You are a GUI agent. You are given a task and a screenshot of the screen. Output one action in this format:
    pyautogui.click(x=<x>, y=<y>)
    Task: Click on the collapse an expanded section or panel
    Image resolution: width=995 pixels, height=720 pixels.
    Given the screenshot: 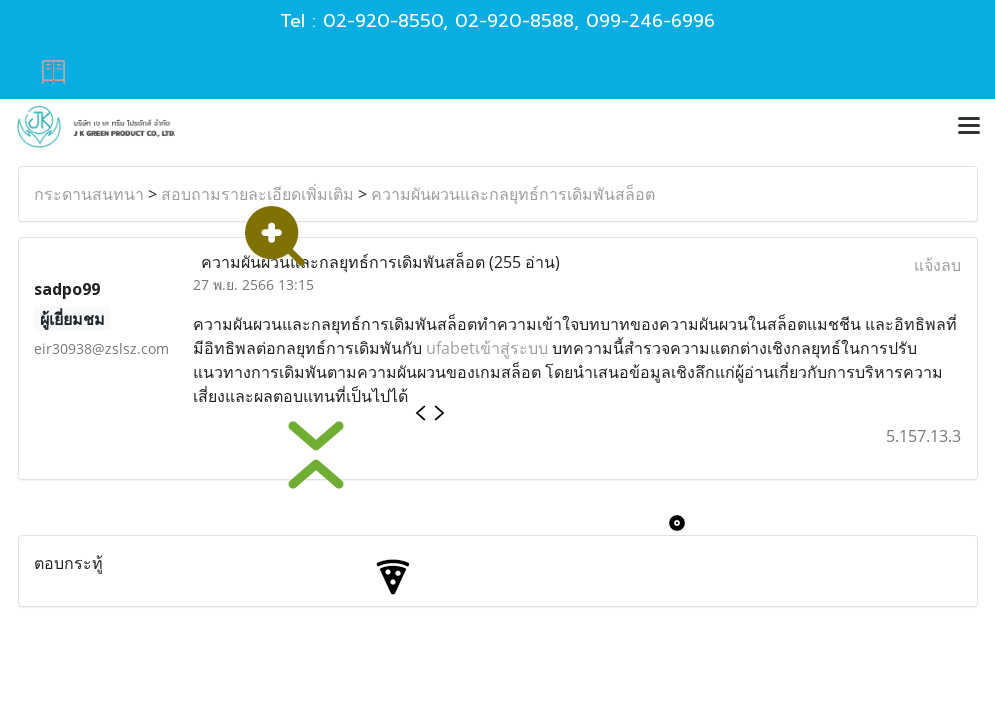 What is the action you would take?
    pyautogui.click(x=316, y=455)
    